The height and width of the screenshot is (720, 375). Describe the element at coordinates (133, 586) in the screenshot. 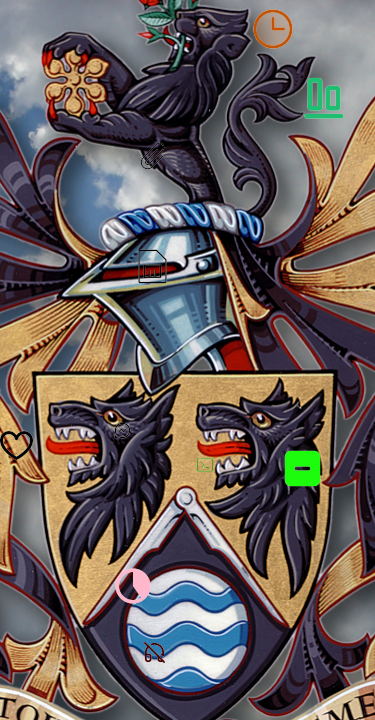

I see `indicates 40% progress or completion` at that location.